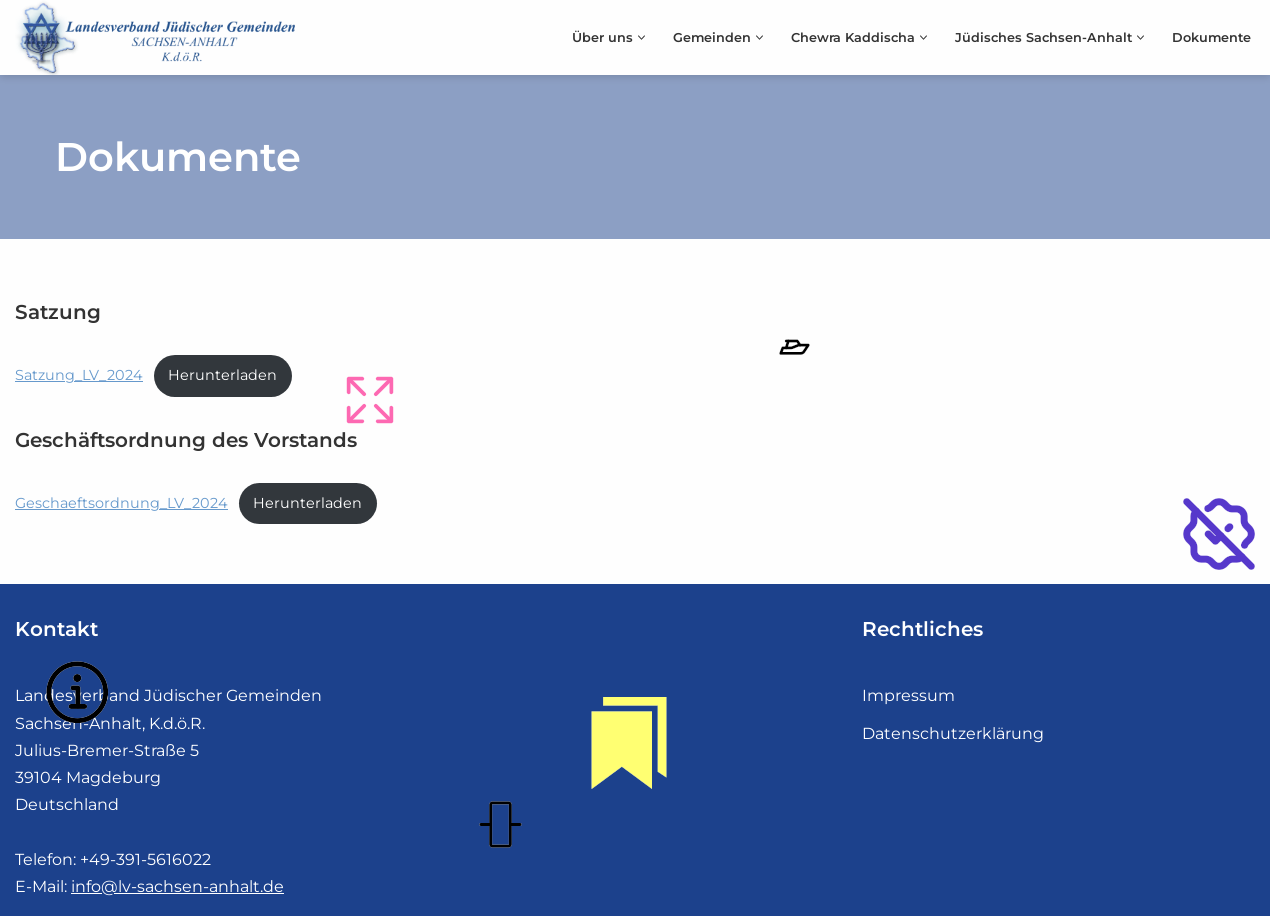 This screenshot has height=916, width=1270. What do you see at coordinates (629, 743) in the screenshot?
I see `view your saved bookmarks` at bounding box center [629, 743].